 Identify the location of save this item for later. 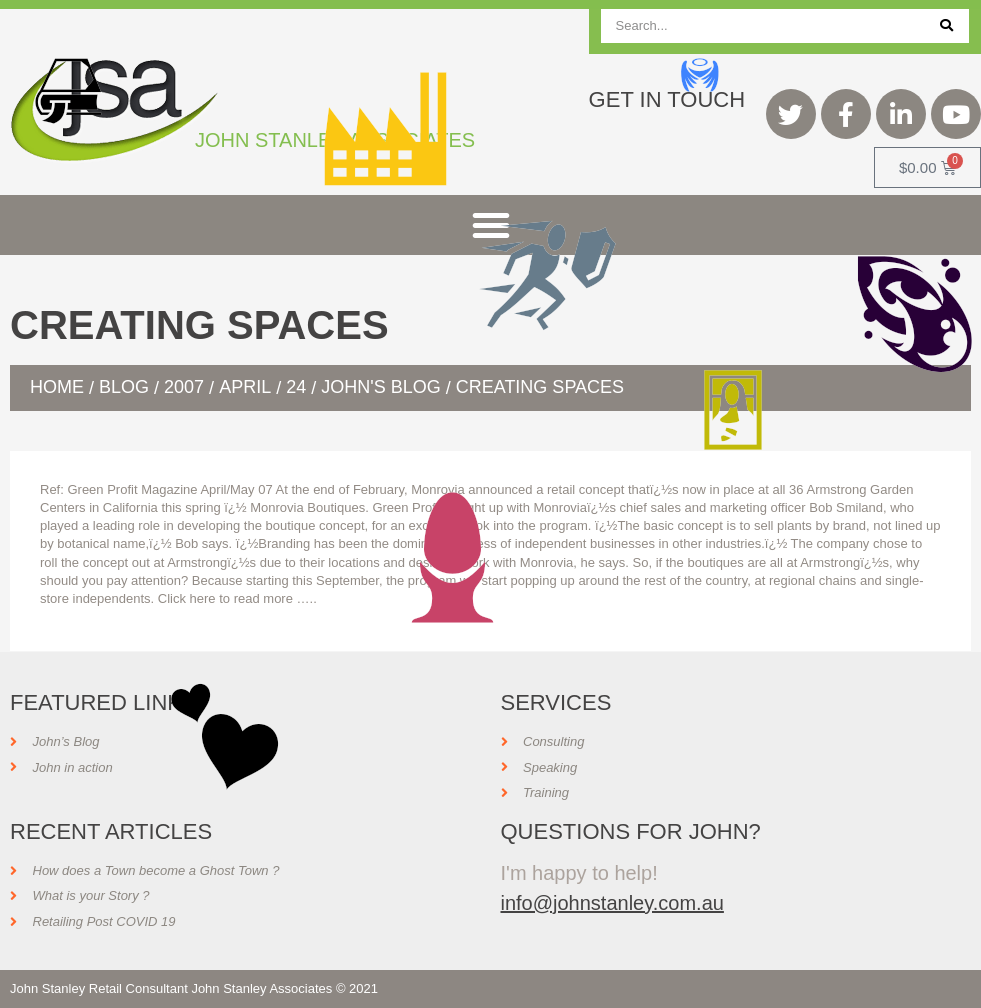
(68, 91).